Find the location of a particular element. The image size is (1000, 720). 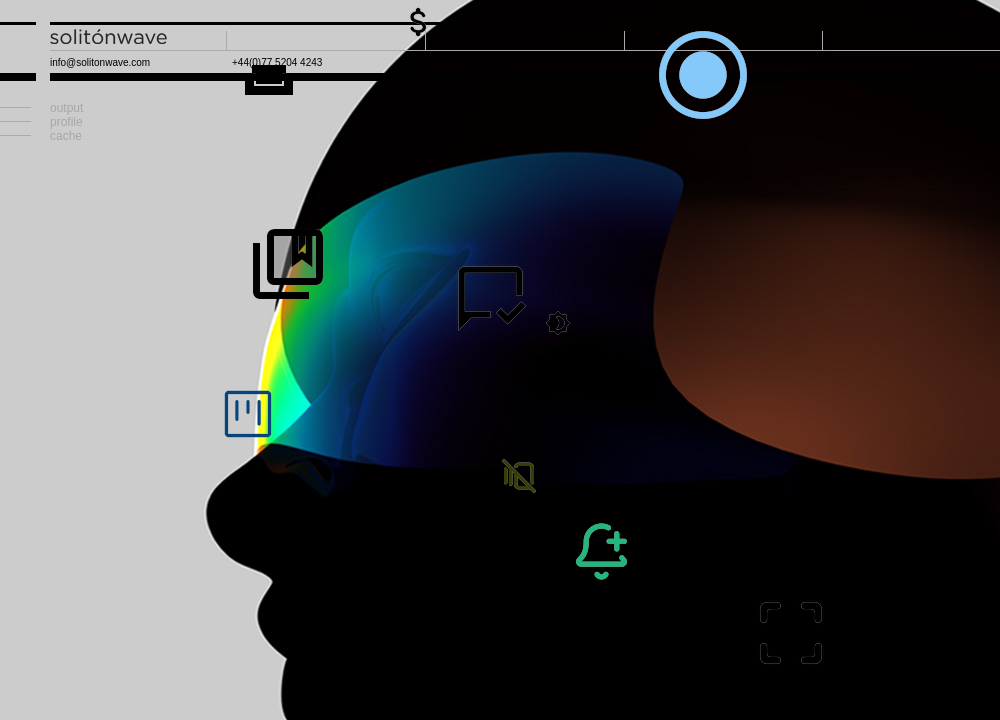

mark a message as read is located at coordinates (490, 298).